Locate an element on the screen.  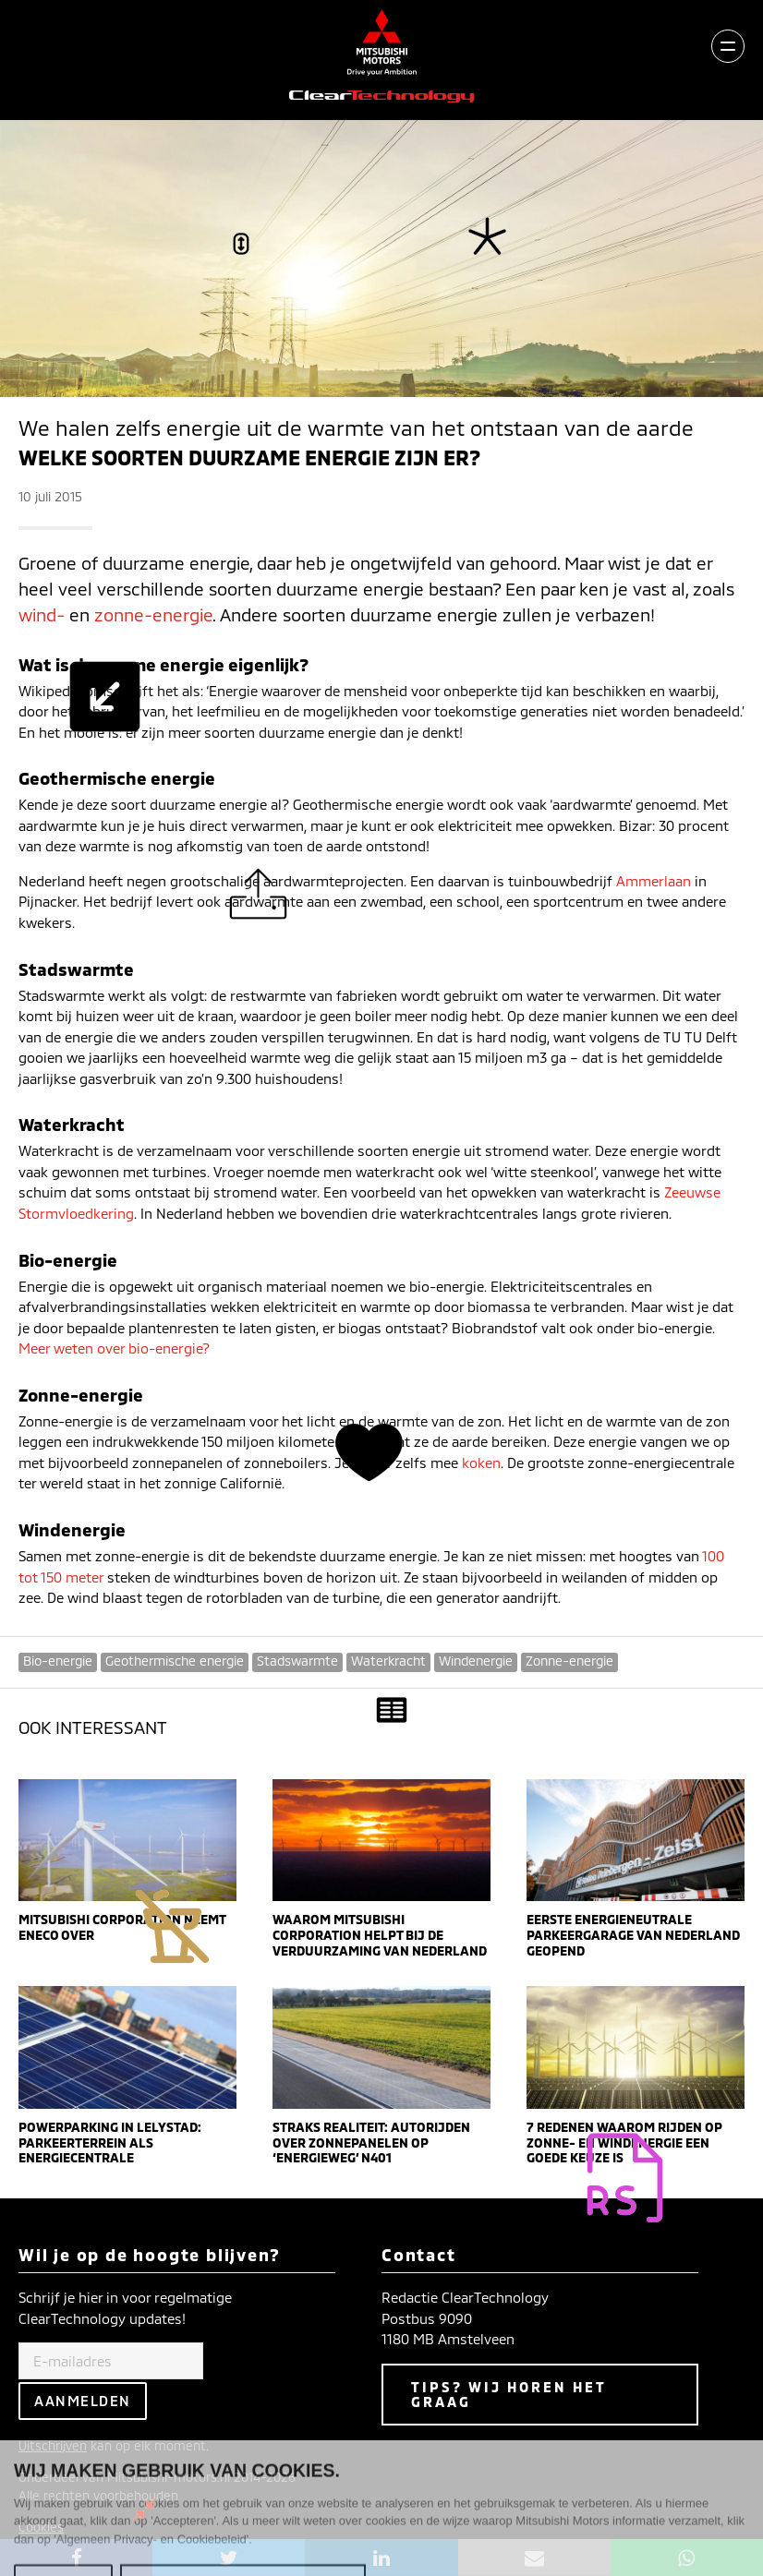
a Rust source code file is located at coordinates (624, 2177).